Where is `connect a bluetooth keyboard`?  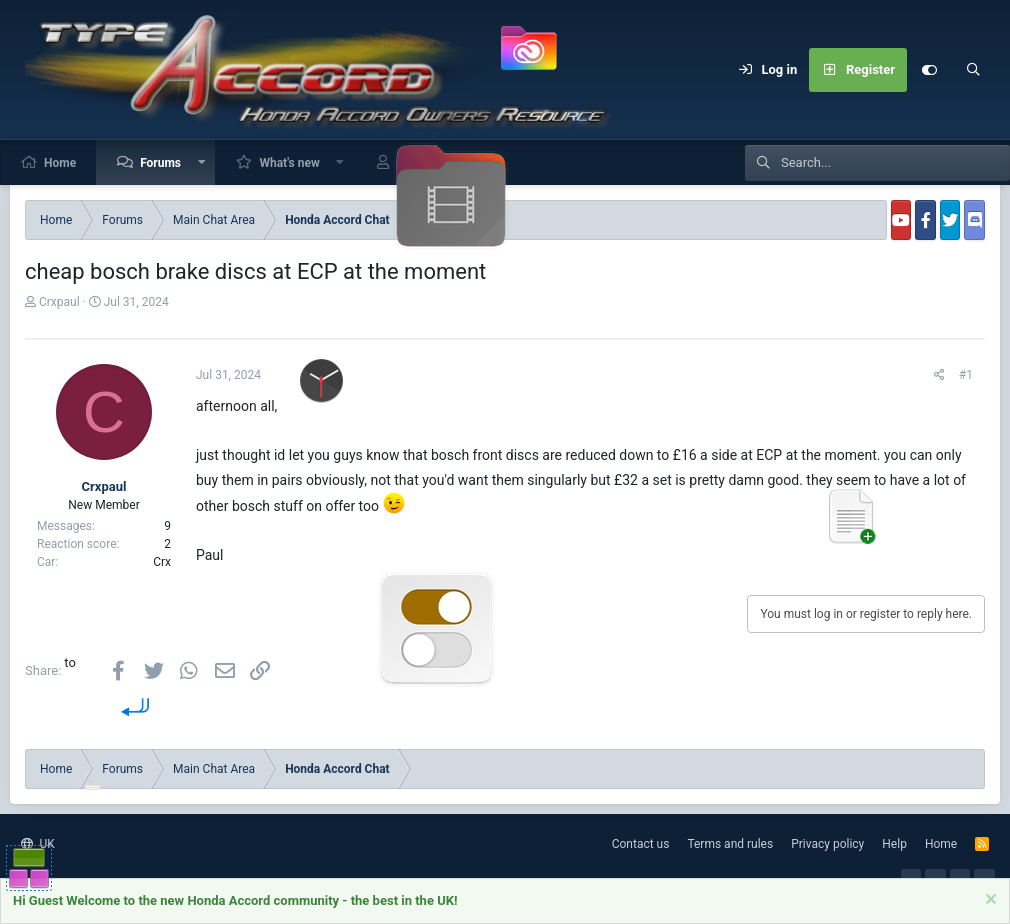 connect a bluetooth keyboard is located at coordinates (92, 787).